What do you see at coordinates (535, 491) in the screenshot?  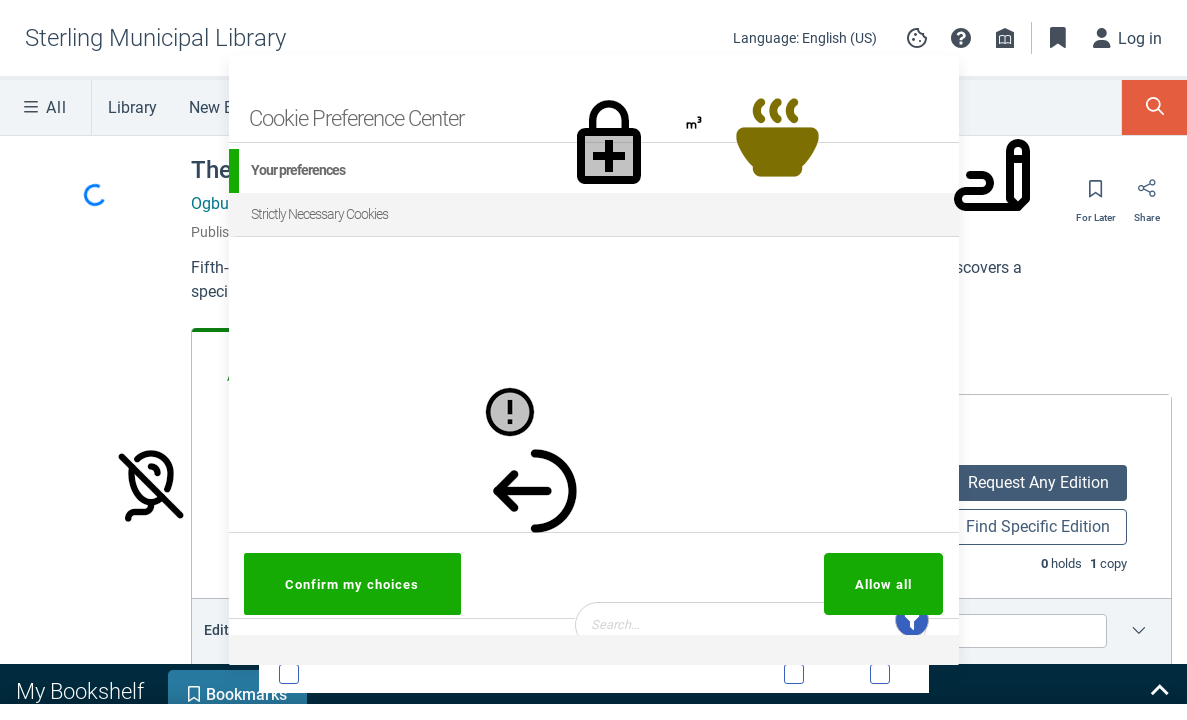 I see `exit or leave current screen` at bounding box center [535, 491].